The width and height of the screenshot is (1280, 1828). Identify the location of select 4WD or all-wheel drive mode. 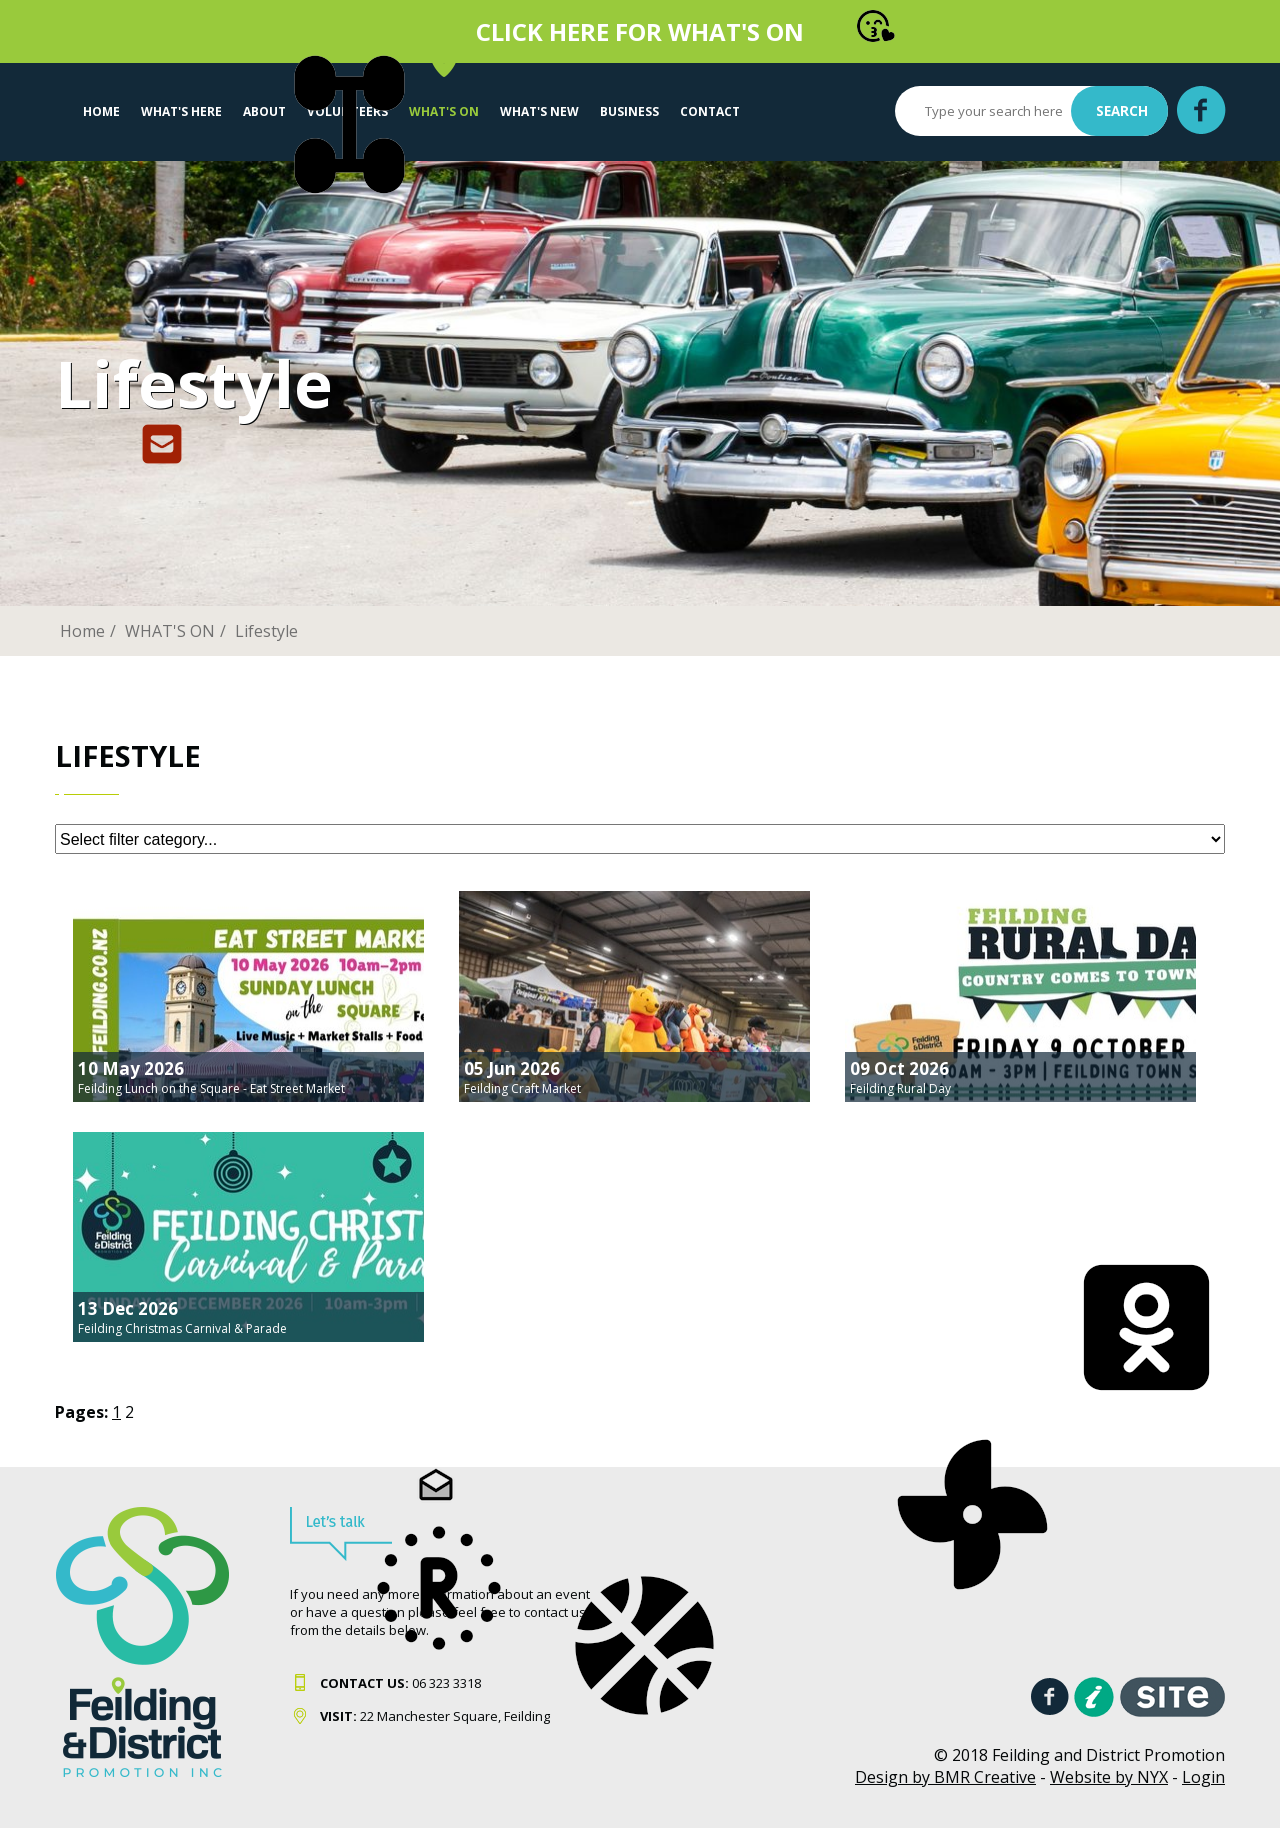
(349, 124).